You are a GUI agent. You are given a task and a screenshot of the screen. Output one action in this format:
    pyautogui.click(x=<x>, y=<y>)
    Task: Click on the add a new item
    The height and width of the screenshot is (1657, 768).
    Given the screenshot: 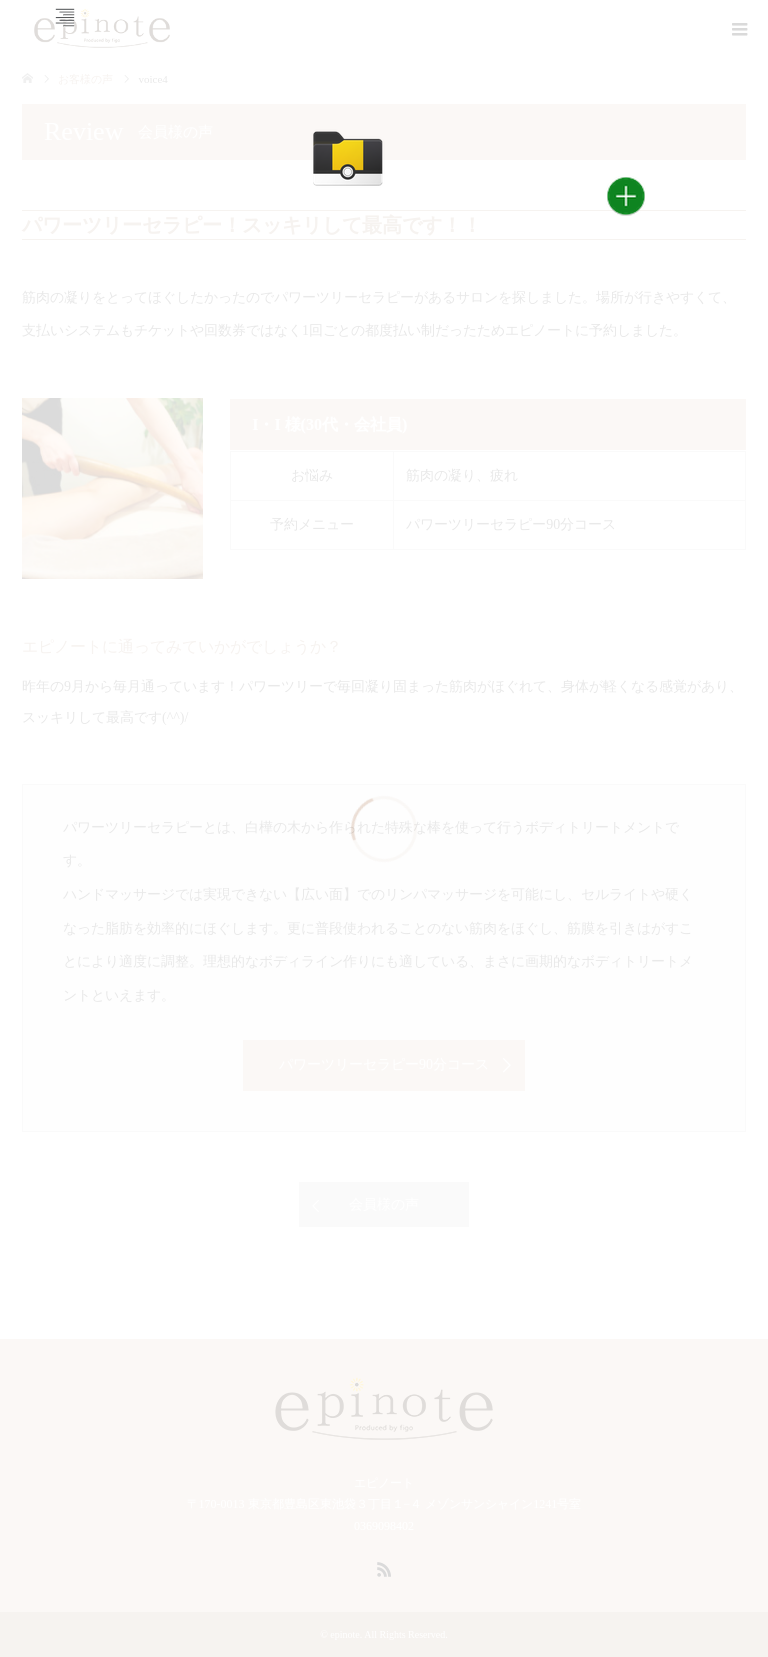 What is the action you would take?
    pyautogui.click(x=626, y=196)
    